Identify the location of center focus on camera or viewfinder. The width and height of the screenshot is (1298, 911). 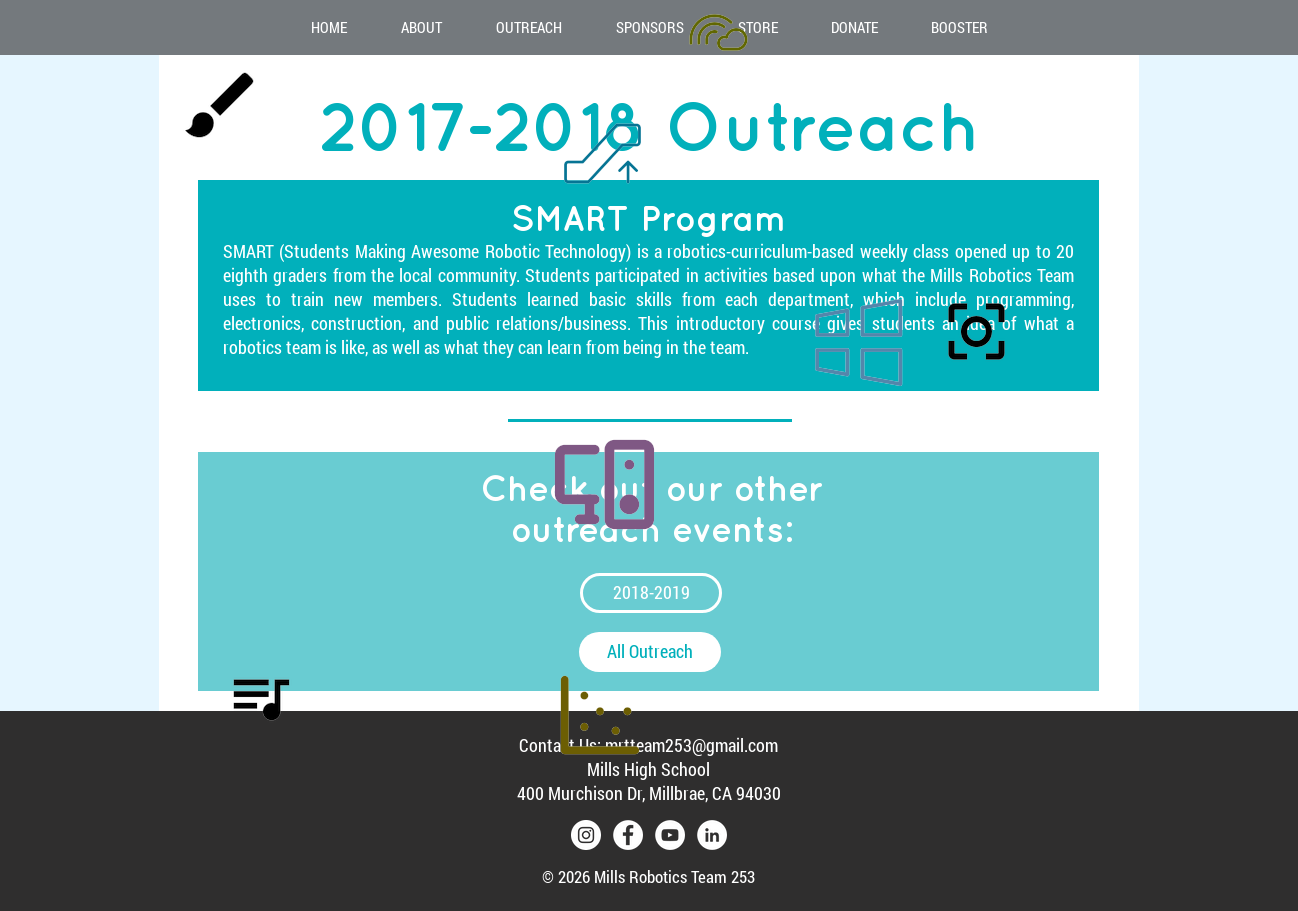
(976, 331).